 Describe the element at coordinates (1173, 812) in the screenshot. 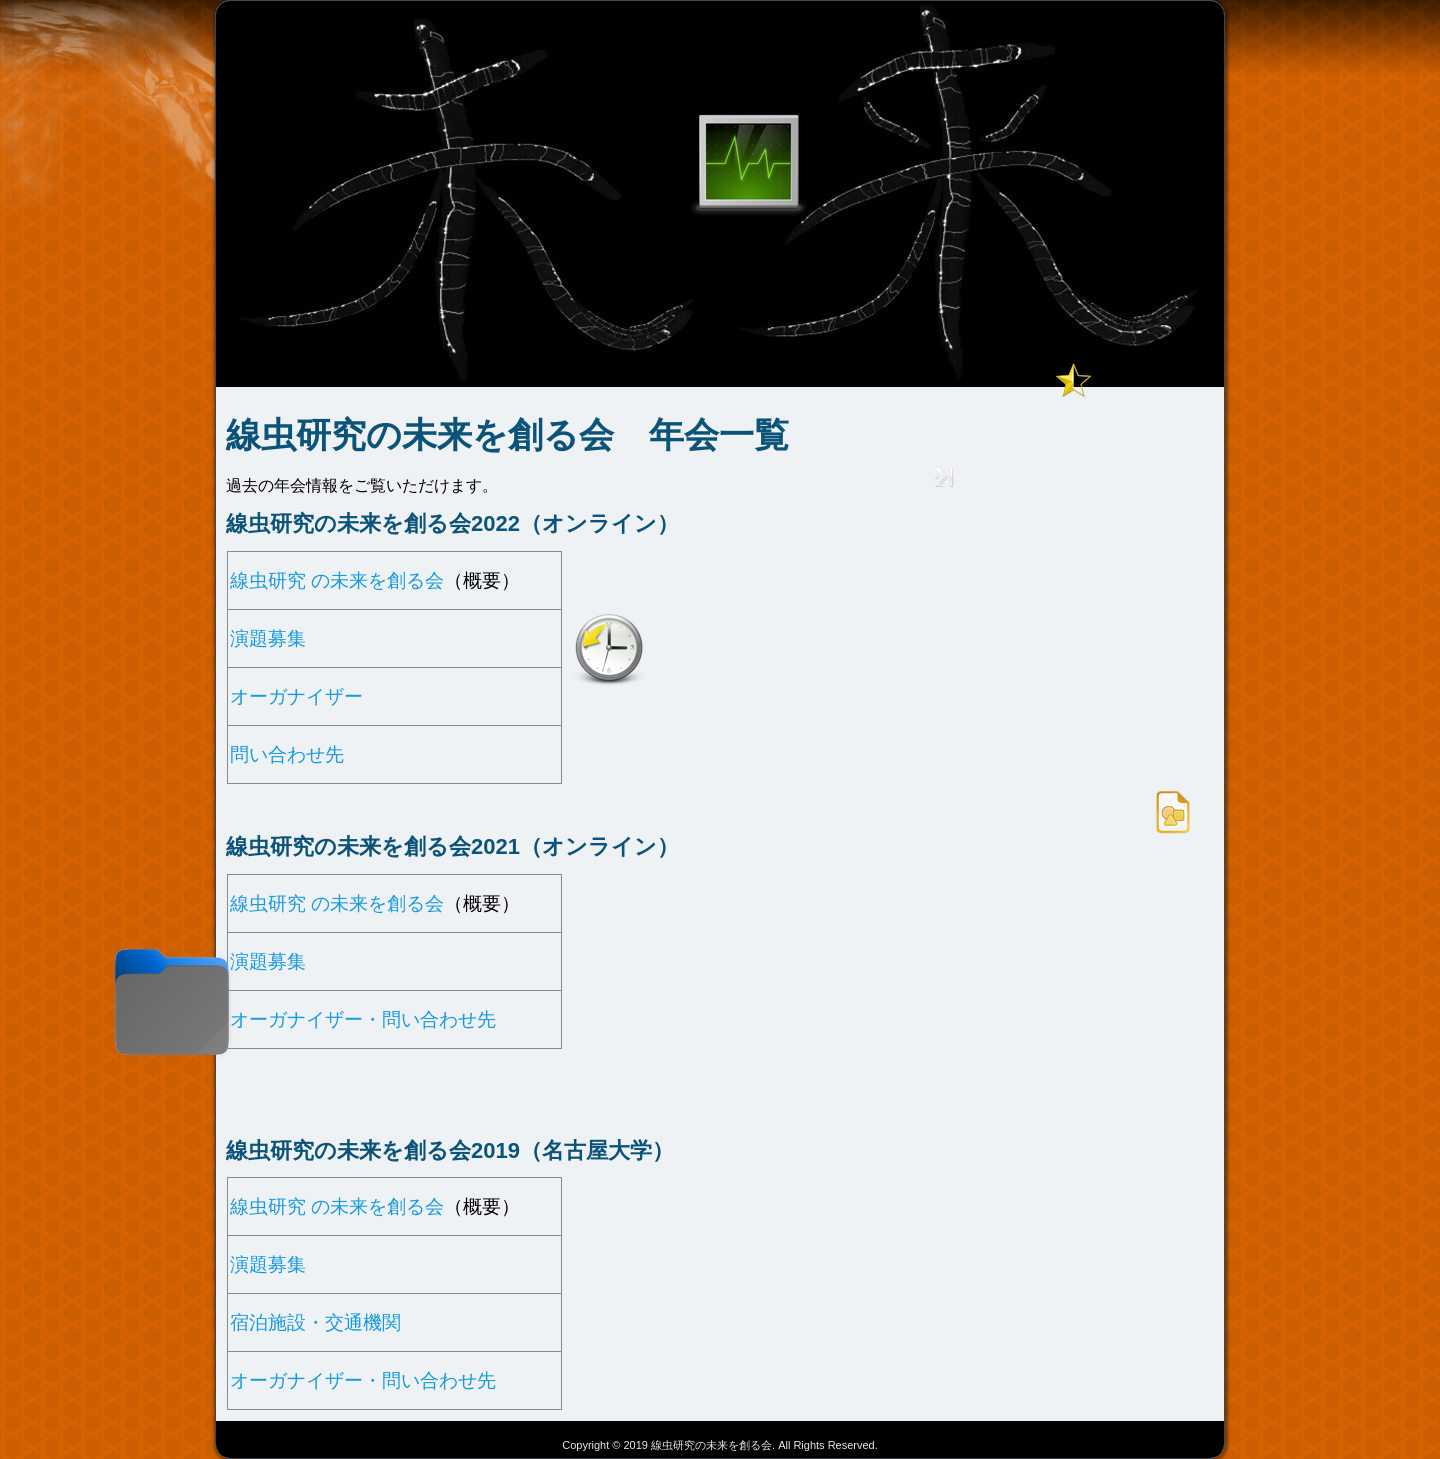

I see `a libreoffice draw document file` at that location.